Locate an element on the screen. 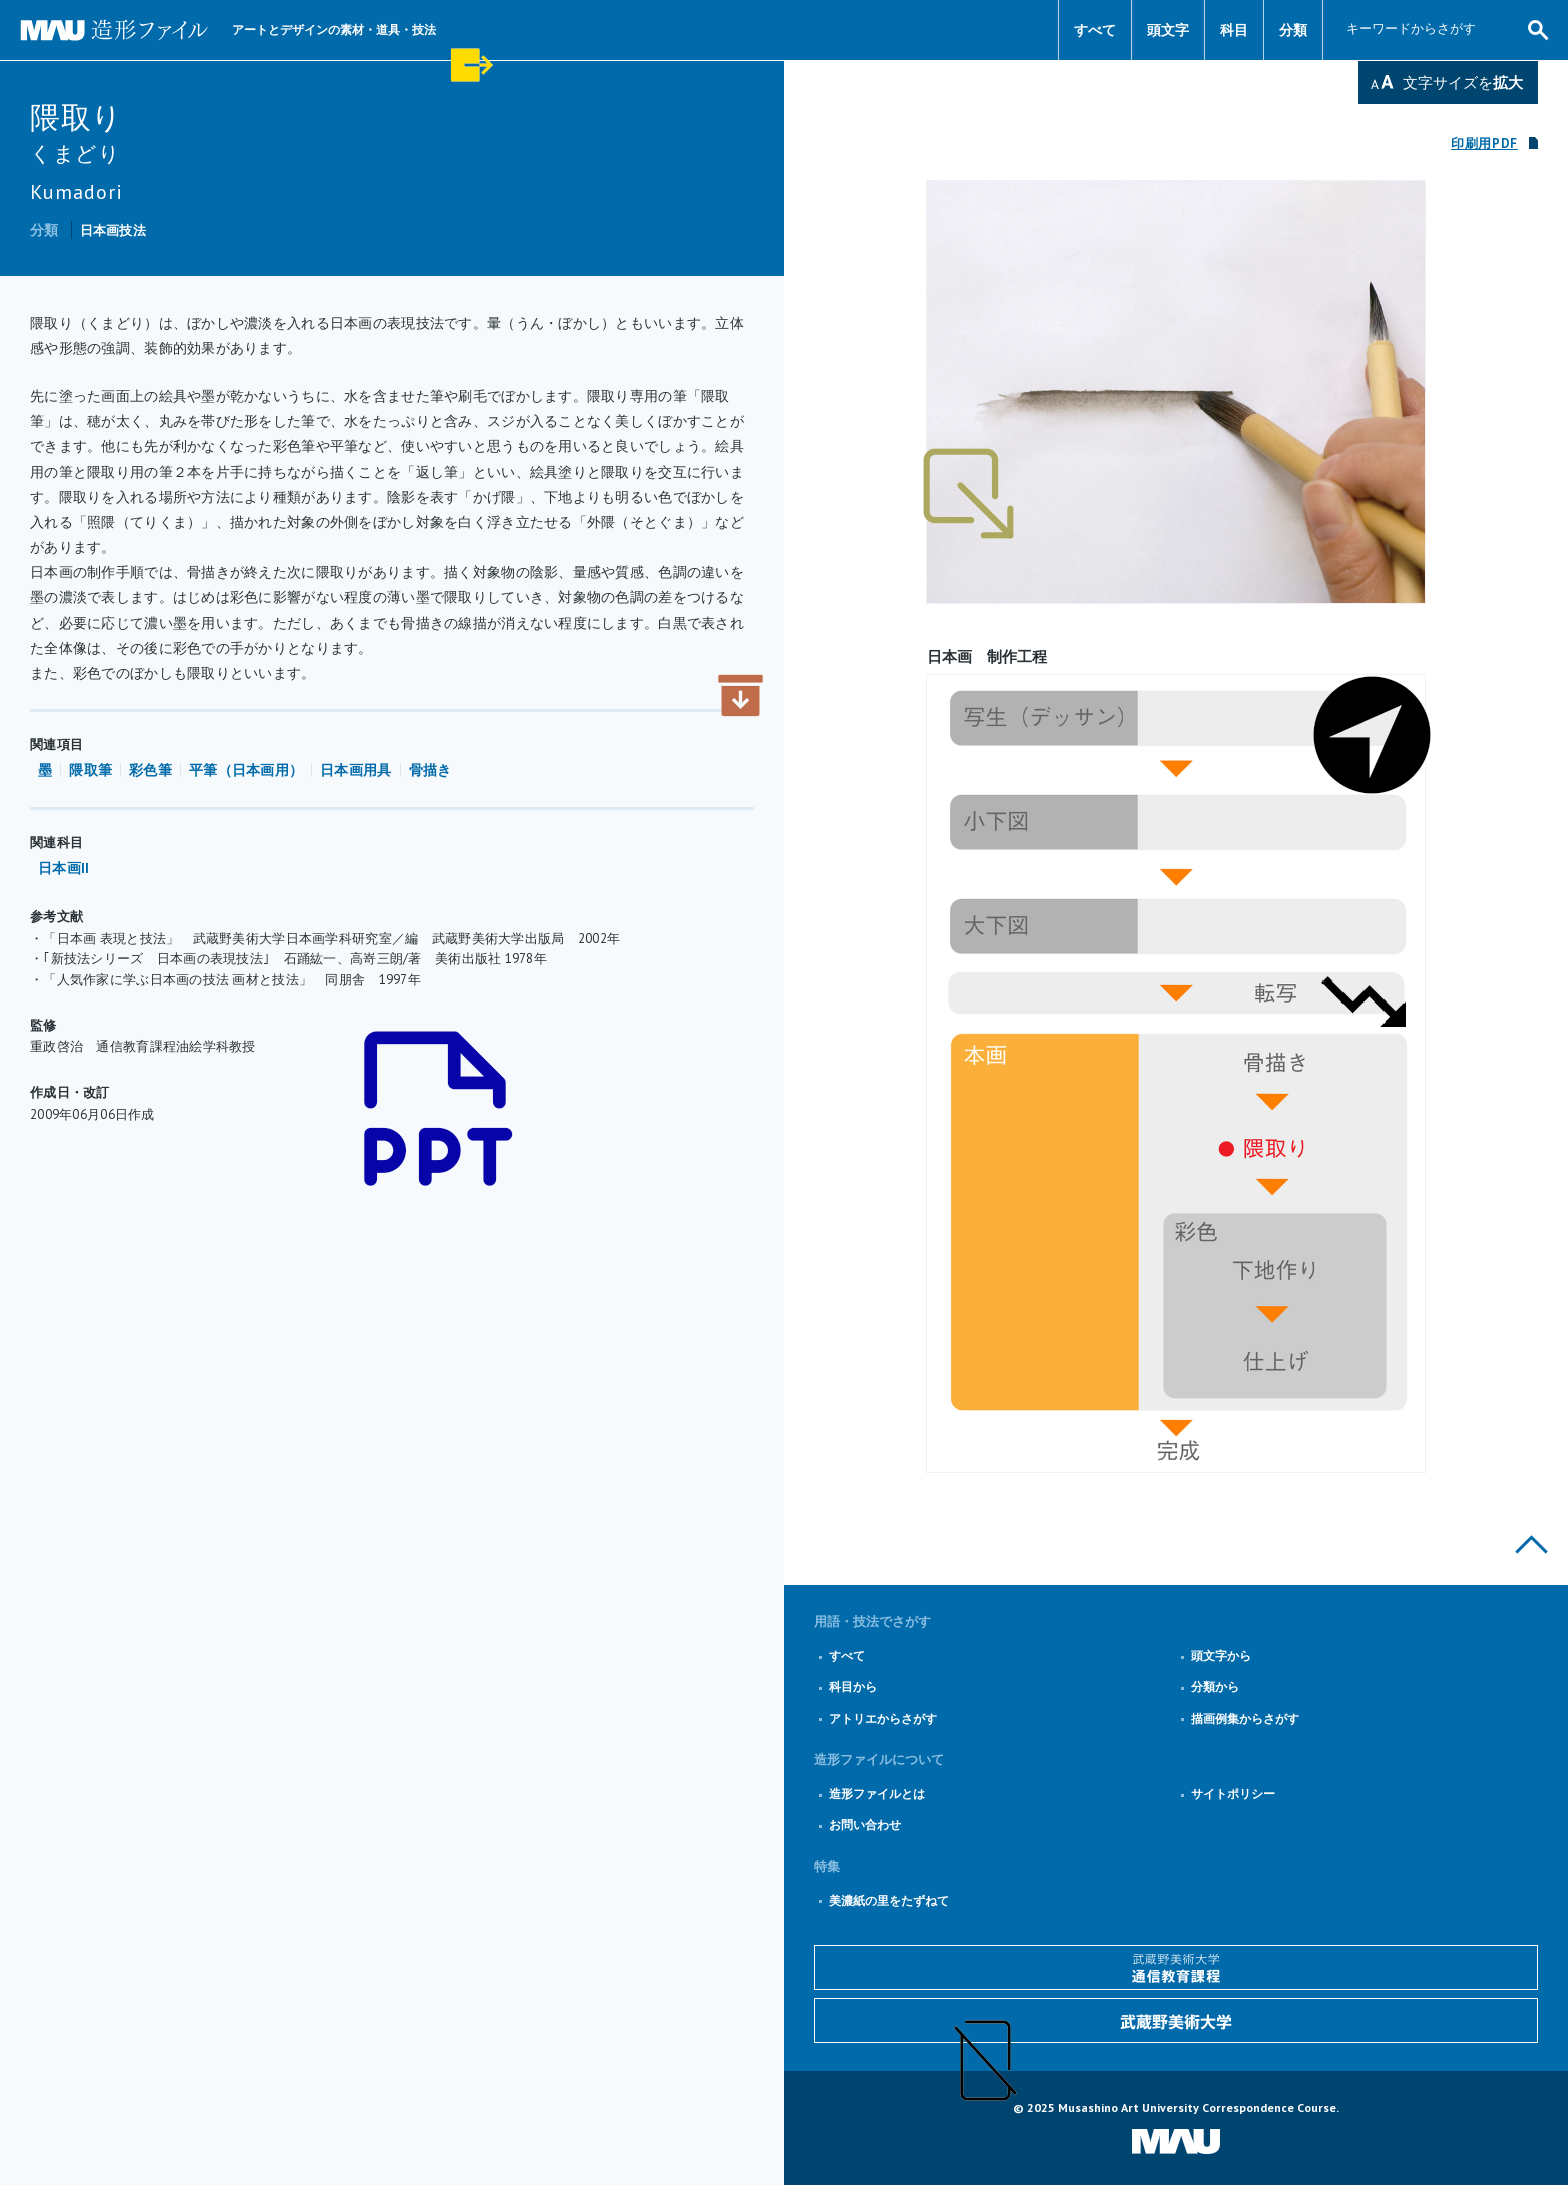  mobile device unavailable or disabled is located at coordinates (985, 2060).